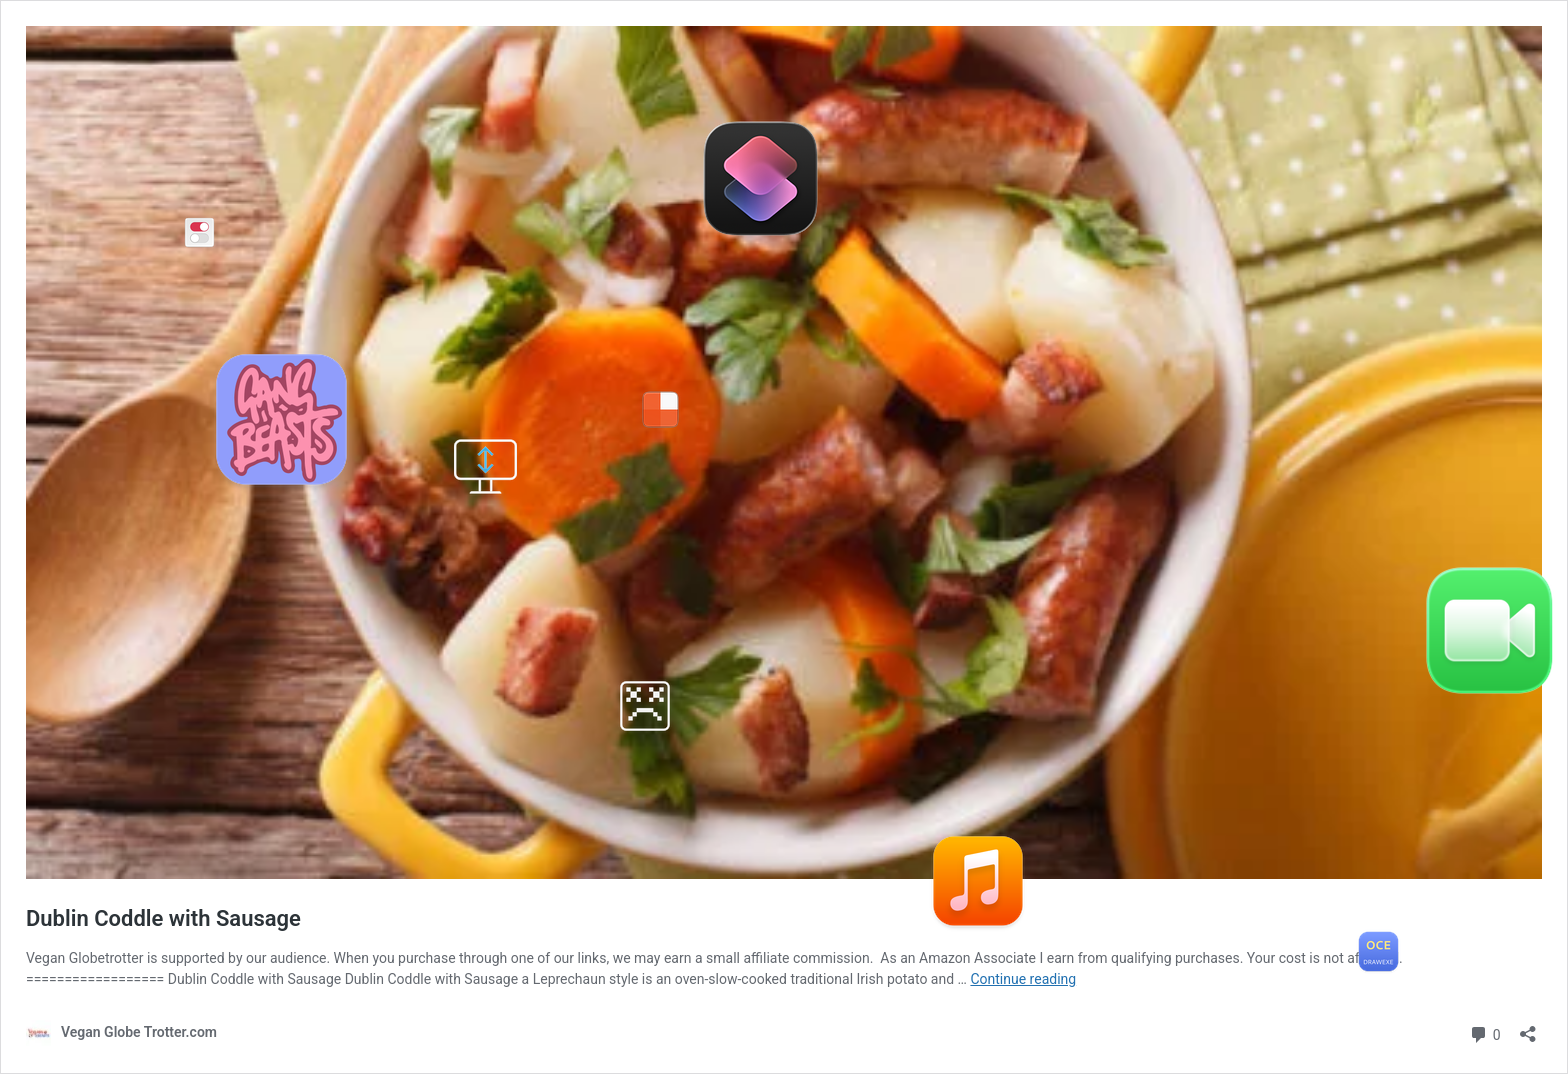 The image size is (1568, 1074). What do you see at coordinates (1489, 630) in the screenshot?
I see `open video player application` at bounding box center [1489, 630].